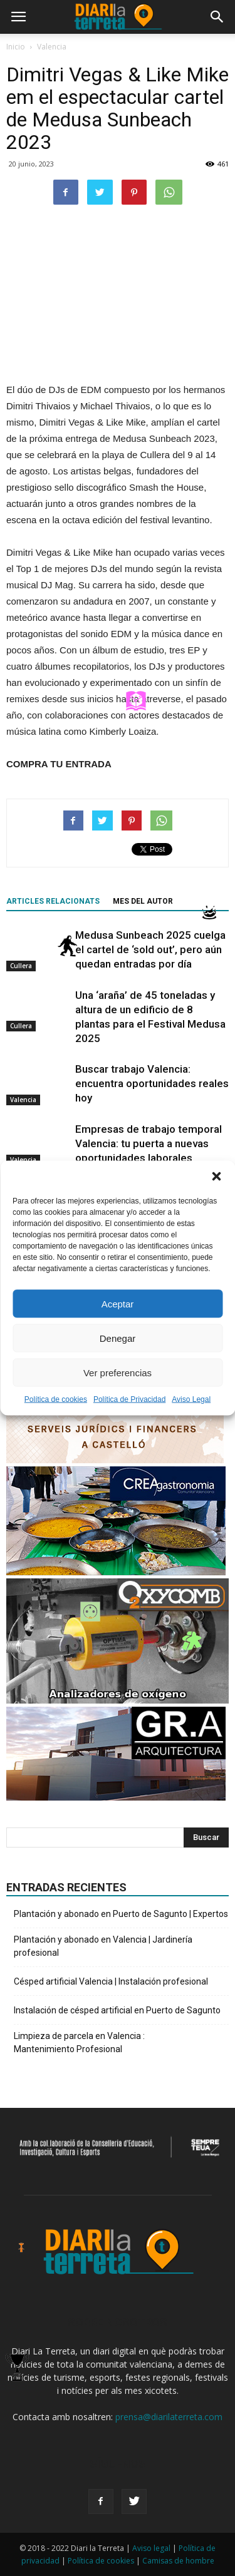 This screenshot has width=235, height=2576. Describe the element at coordinates (21, 2247) in the screenshot. I see `view achievement goals` at that location.